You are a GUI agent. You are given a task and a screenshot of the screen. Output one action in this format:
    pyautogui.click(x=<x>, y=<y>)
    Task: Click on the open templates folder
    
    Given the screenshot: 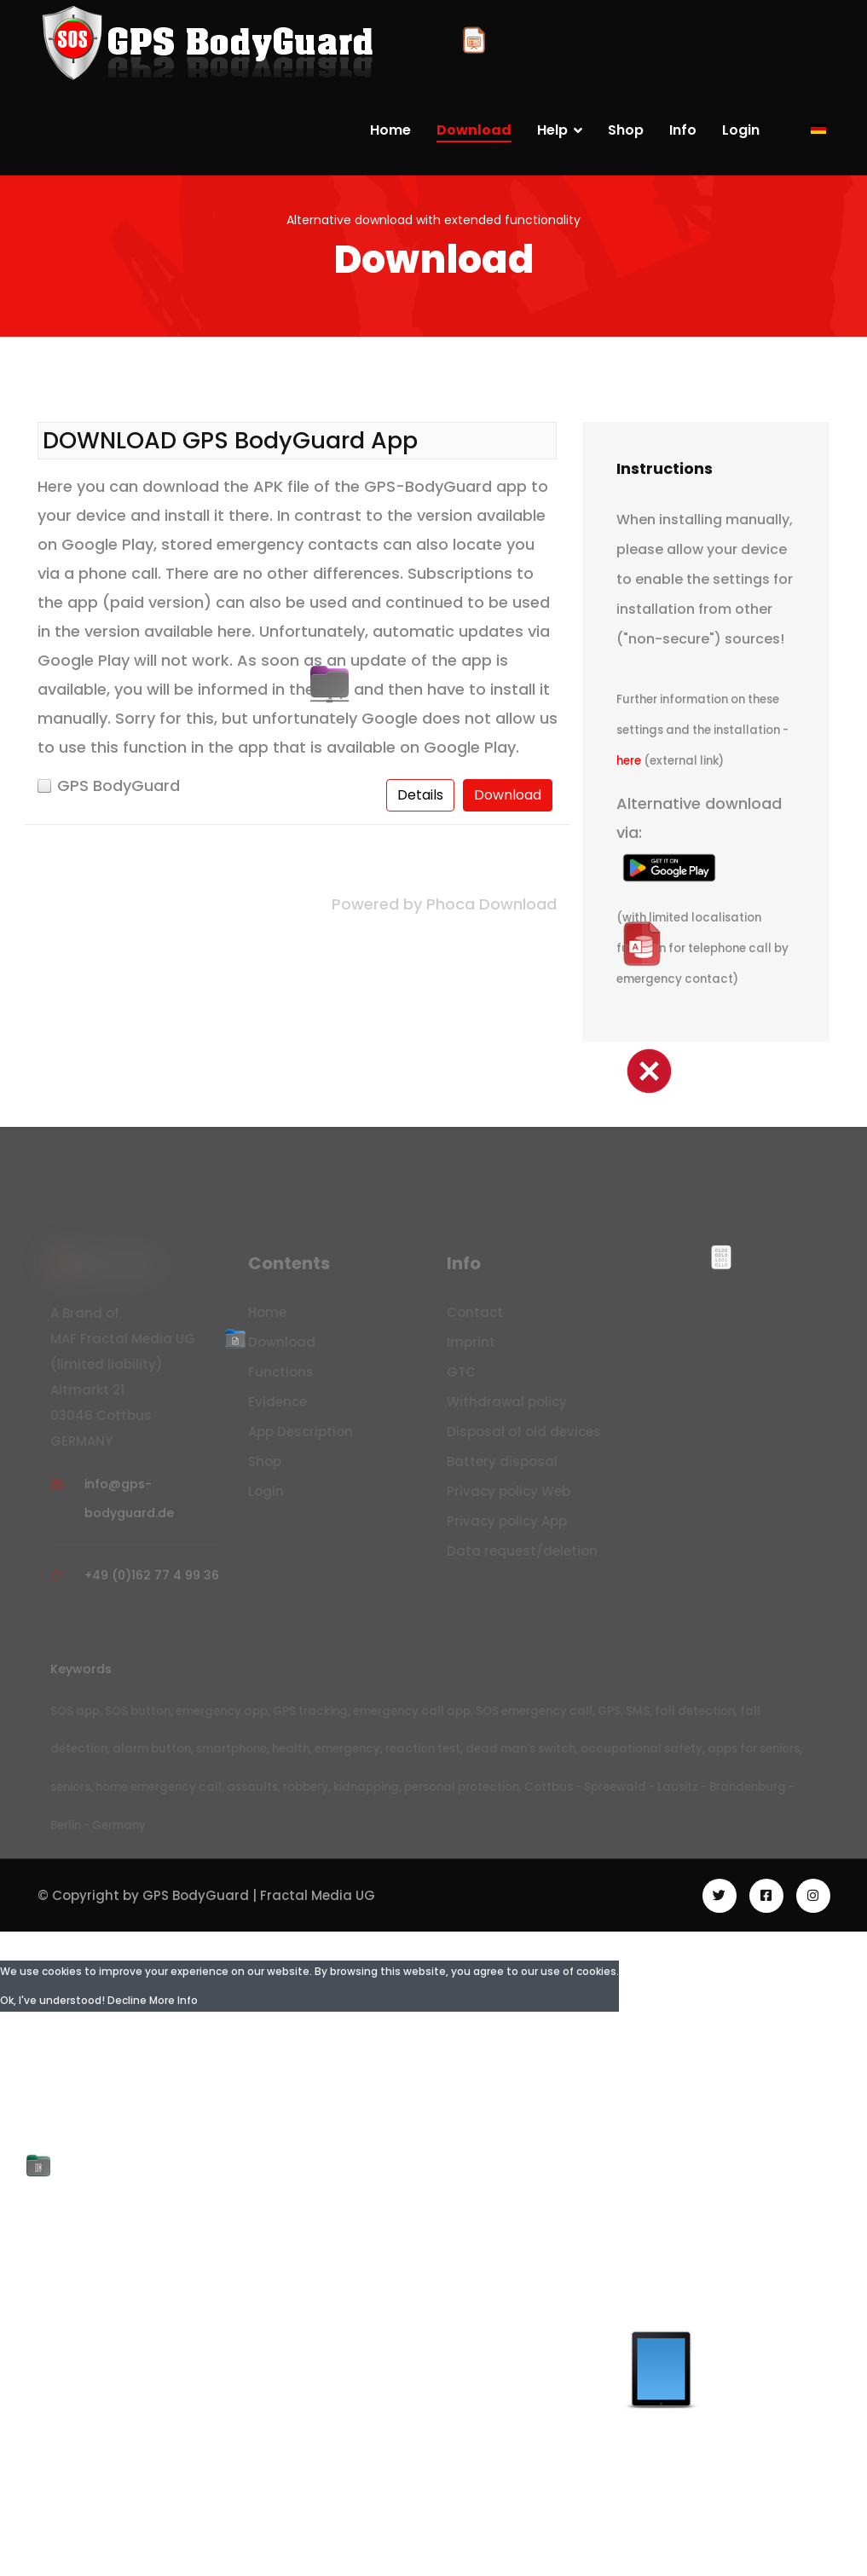 What is the action you would take?
    pyautogui.click(x=38, y=2165)
    